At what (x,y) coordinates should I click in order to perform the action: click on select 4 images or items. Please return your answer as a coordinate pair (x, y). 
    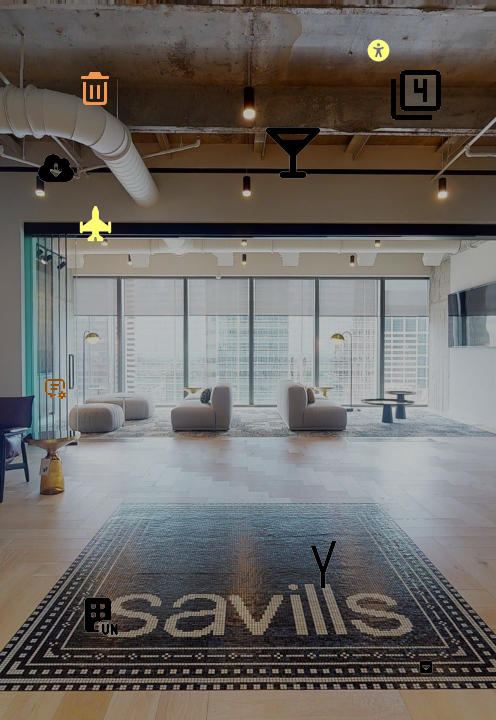
    Looking at the image, I should click on (416, 95).